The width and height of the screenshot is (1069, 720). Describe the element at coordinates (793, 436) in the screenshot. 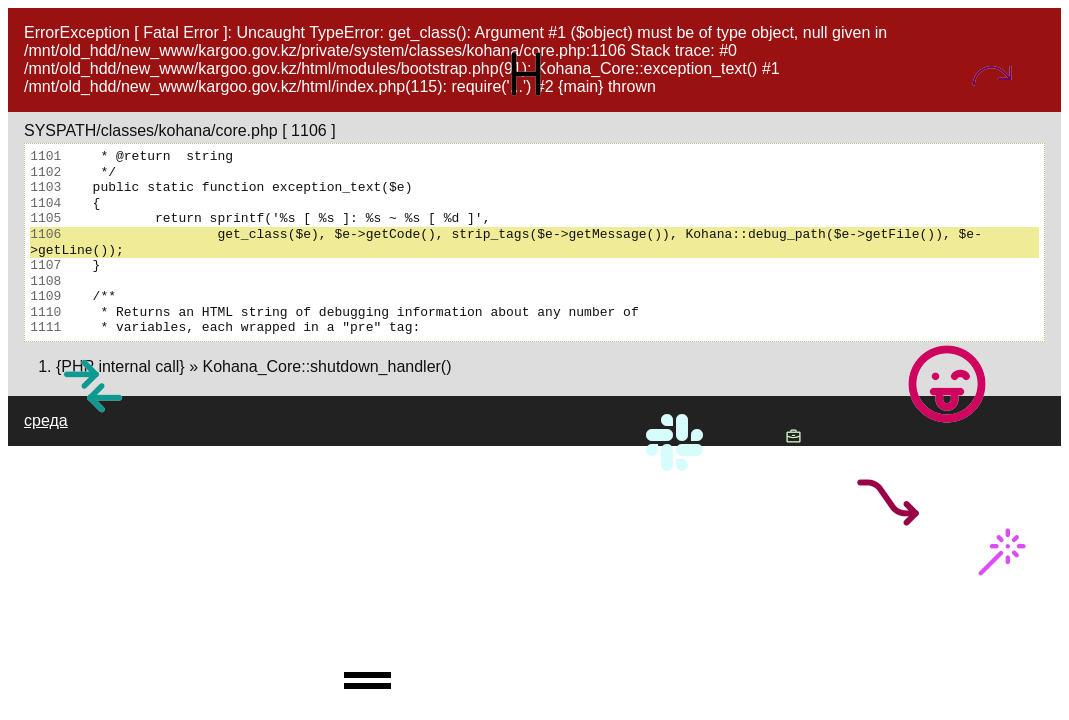

I see `access work or business-related content` at that location.